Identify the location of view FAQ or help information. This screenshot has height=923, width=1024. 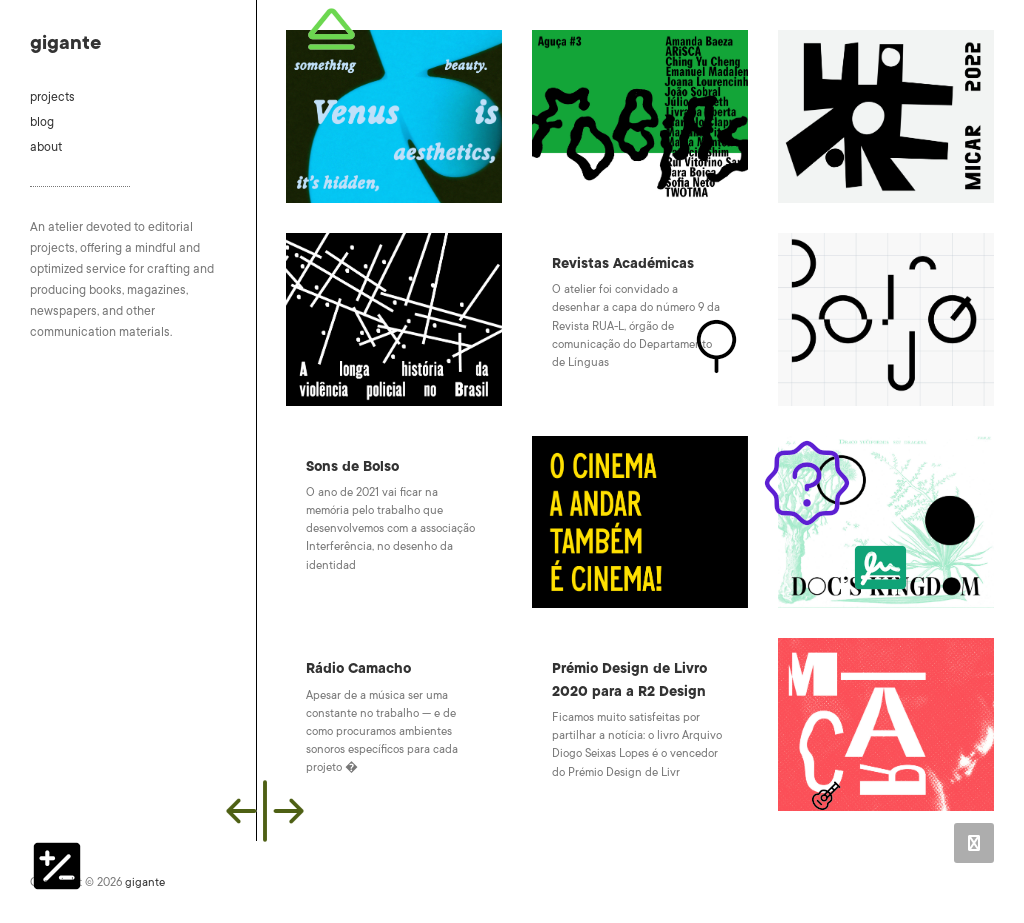
(807, 483).